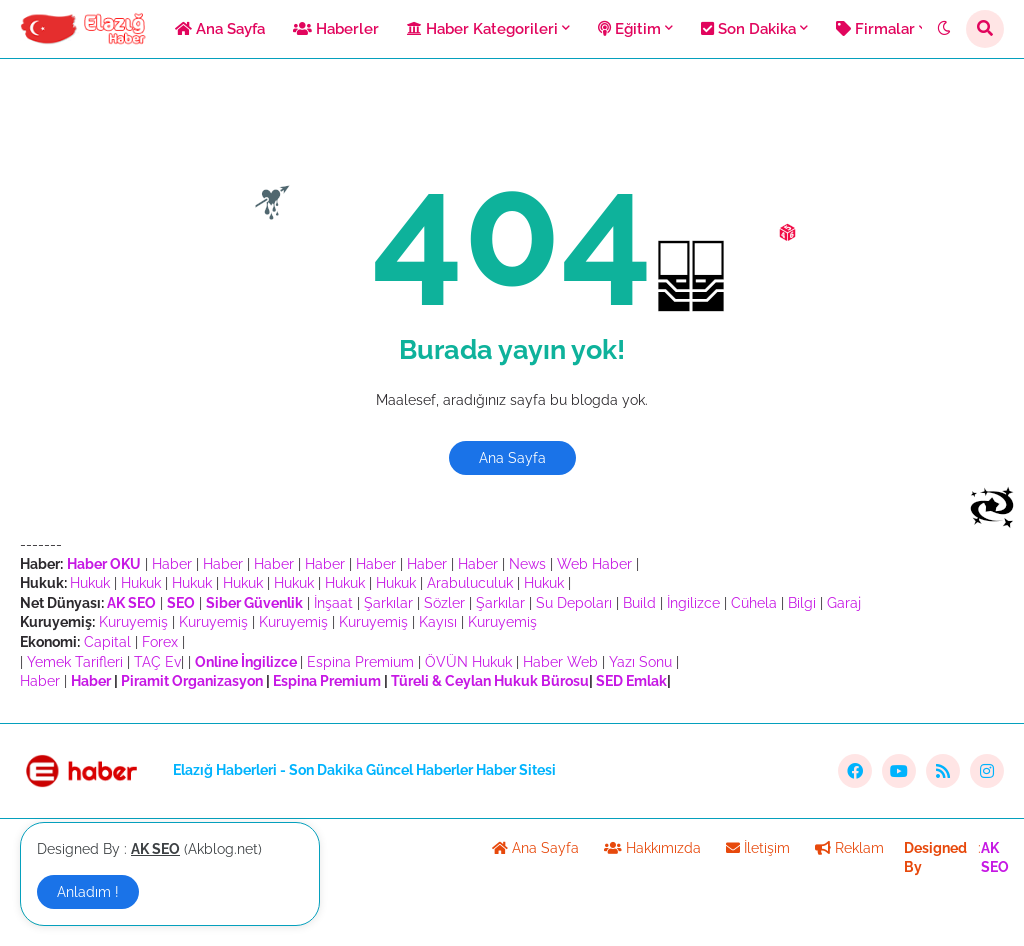 This screenshot has width=1024, height=946. Describe the element at coordinates (691, 276) in the screenshot. I see `access public transit or bus schedule` at that location.